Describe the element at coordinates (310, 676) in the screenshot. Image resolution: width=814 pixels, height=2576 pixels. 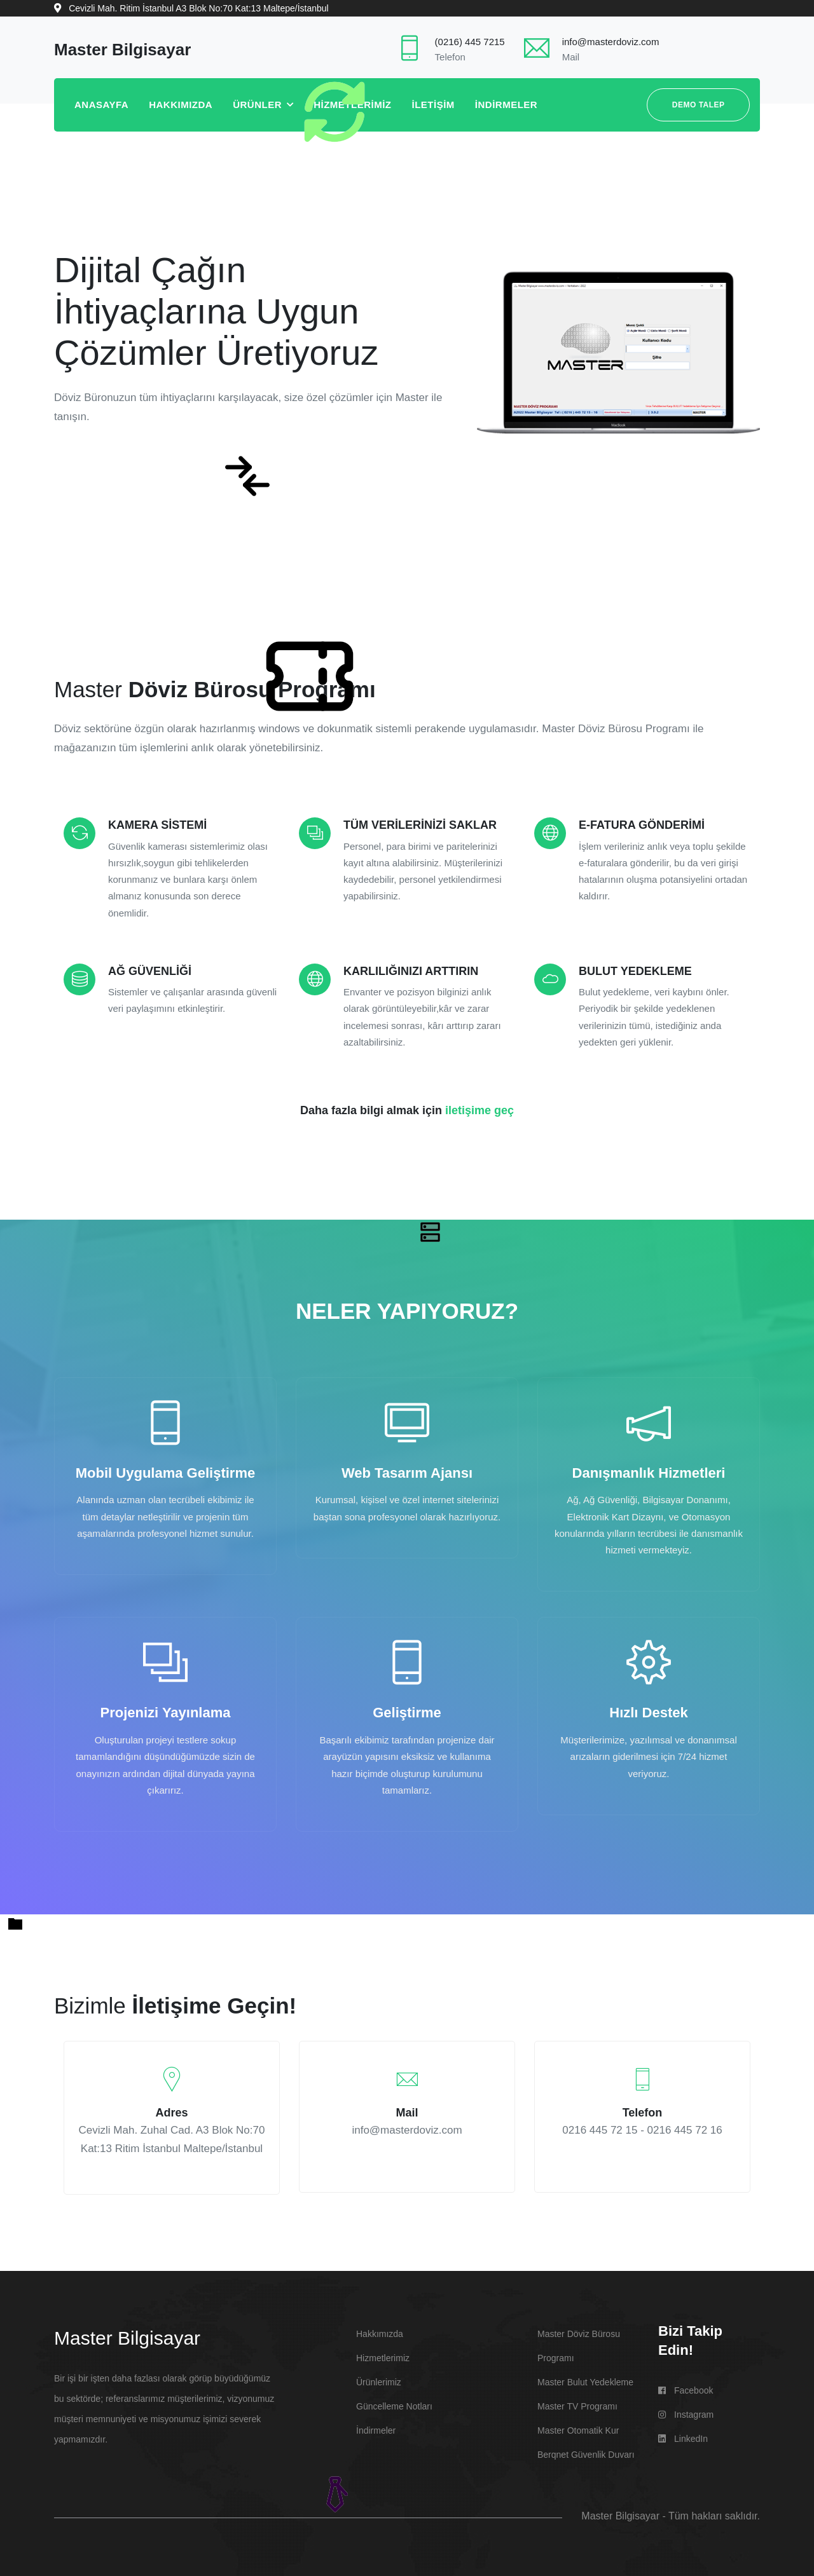
I see `view your tickets or passes` at that location.